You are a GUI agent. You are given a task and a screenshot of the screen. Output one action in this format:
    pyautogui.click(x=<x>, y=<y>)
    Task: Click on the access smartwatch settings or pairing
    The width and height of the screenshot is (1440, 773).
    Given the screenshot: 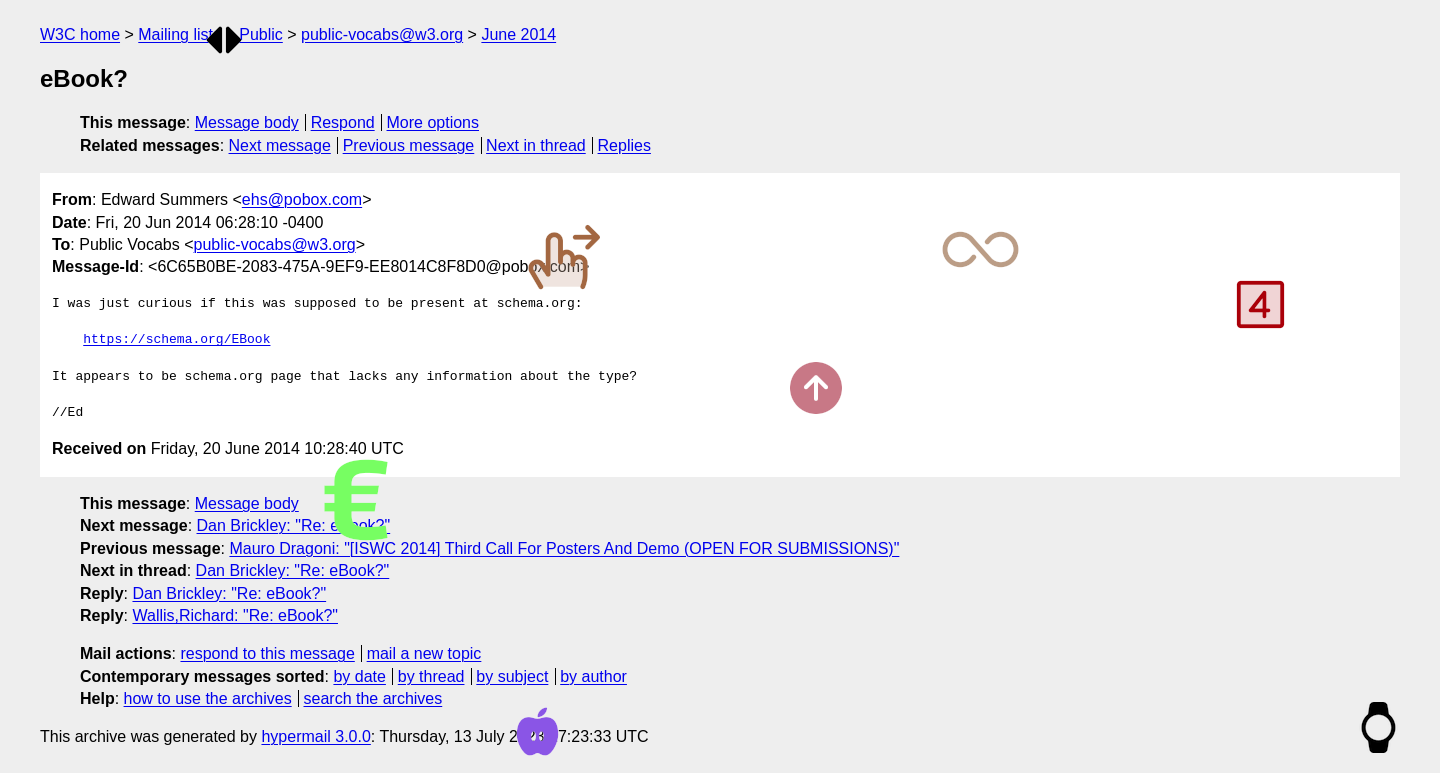 What is the action you would take?
    pyautogui.click(x=1378, y=727)
    